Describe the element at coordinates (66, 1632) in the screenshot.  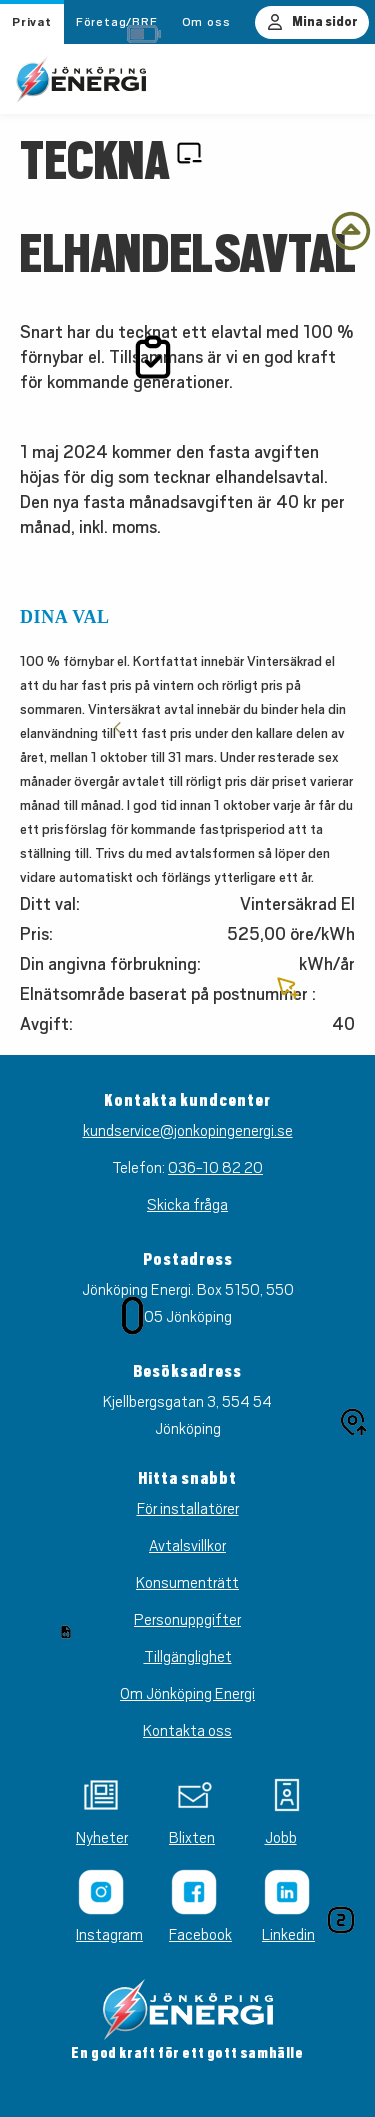
I see `open an audio file` at that location.